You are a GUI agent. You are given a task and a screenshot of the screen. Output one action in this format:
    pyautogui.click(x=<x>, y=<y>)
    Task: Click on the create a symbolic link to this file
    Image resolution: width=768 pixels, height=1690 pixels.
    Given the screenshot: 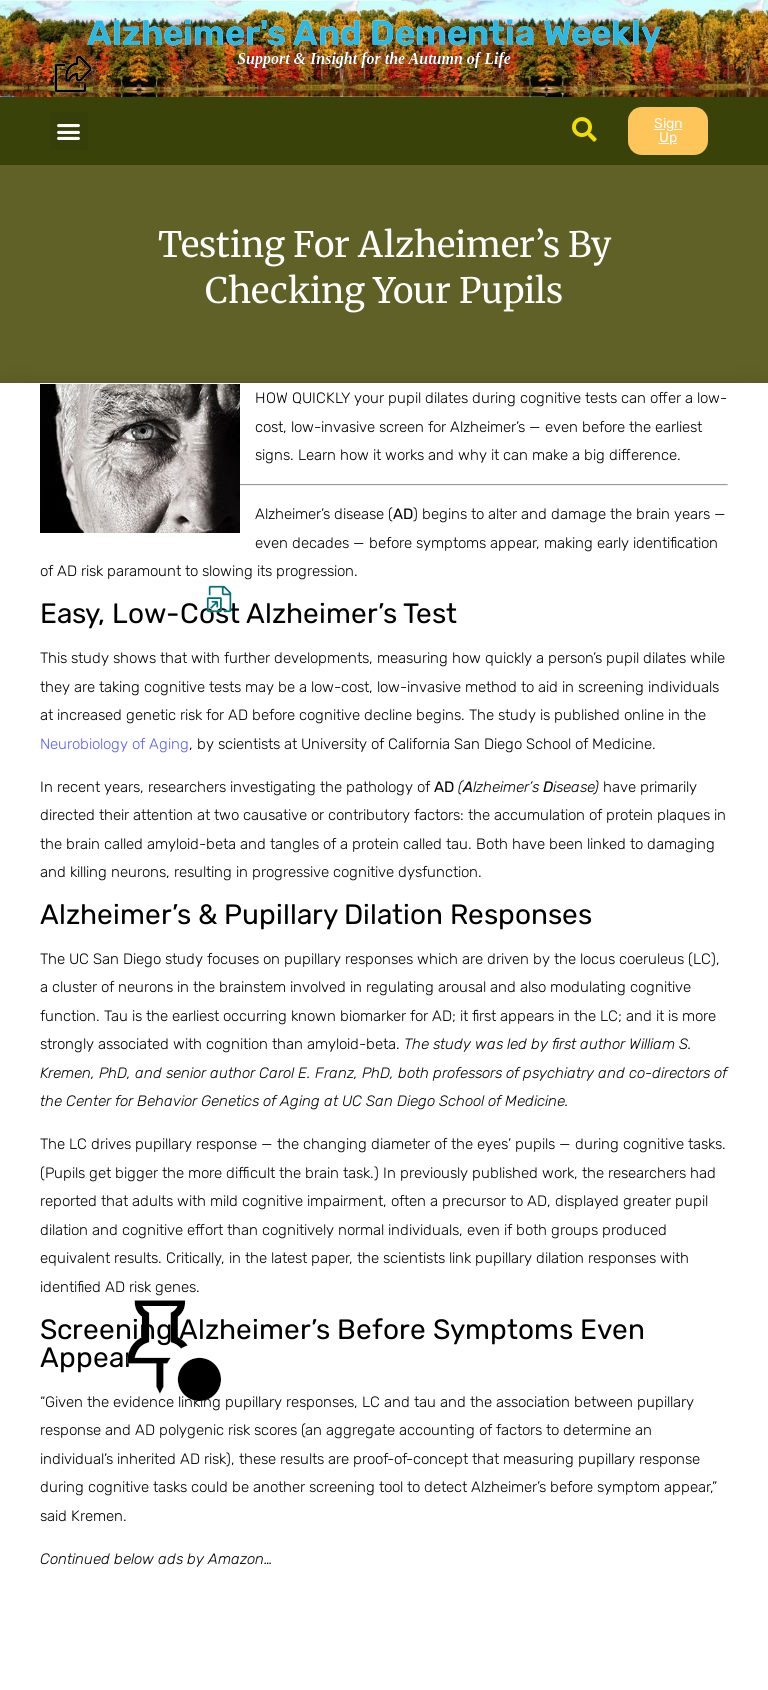 What is the action you would take?
    pyautogui.click(x=220, y=599)
    